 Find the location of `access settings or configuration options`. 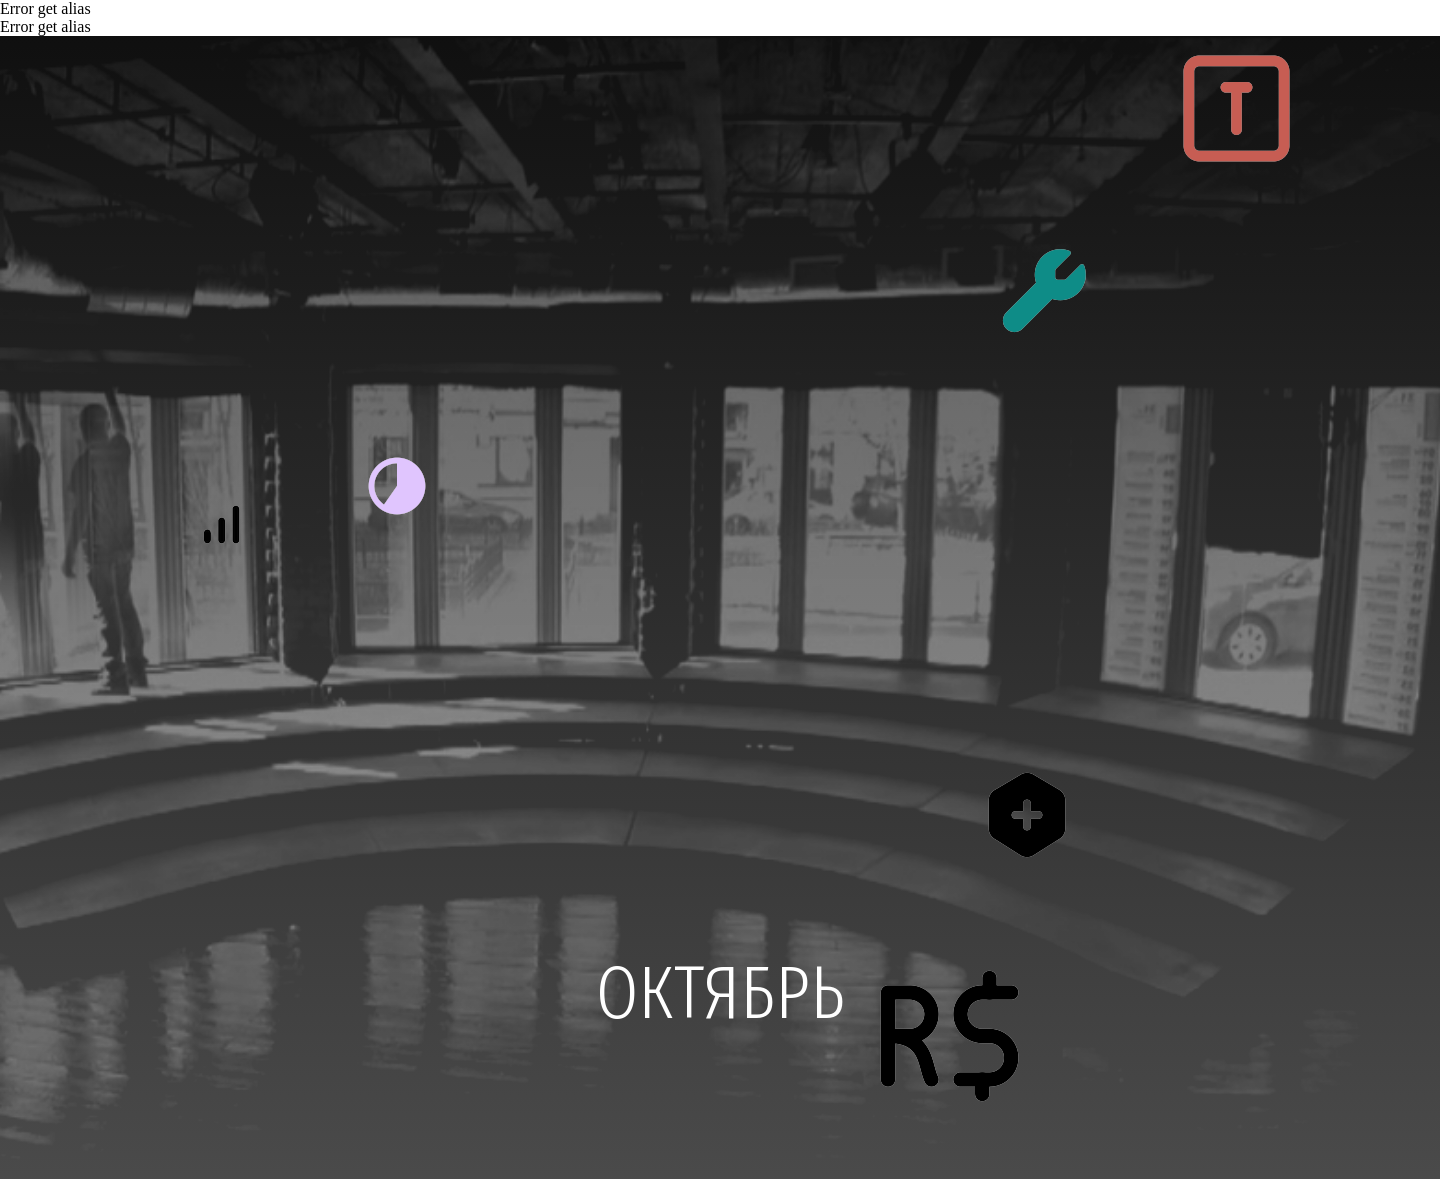

access settings or configuration options is located at coordinates (1045, 290).